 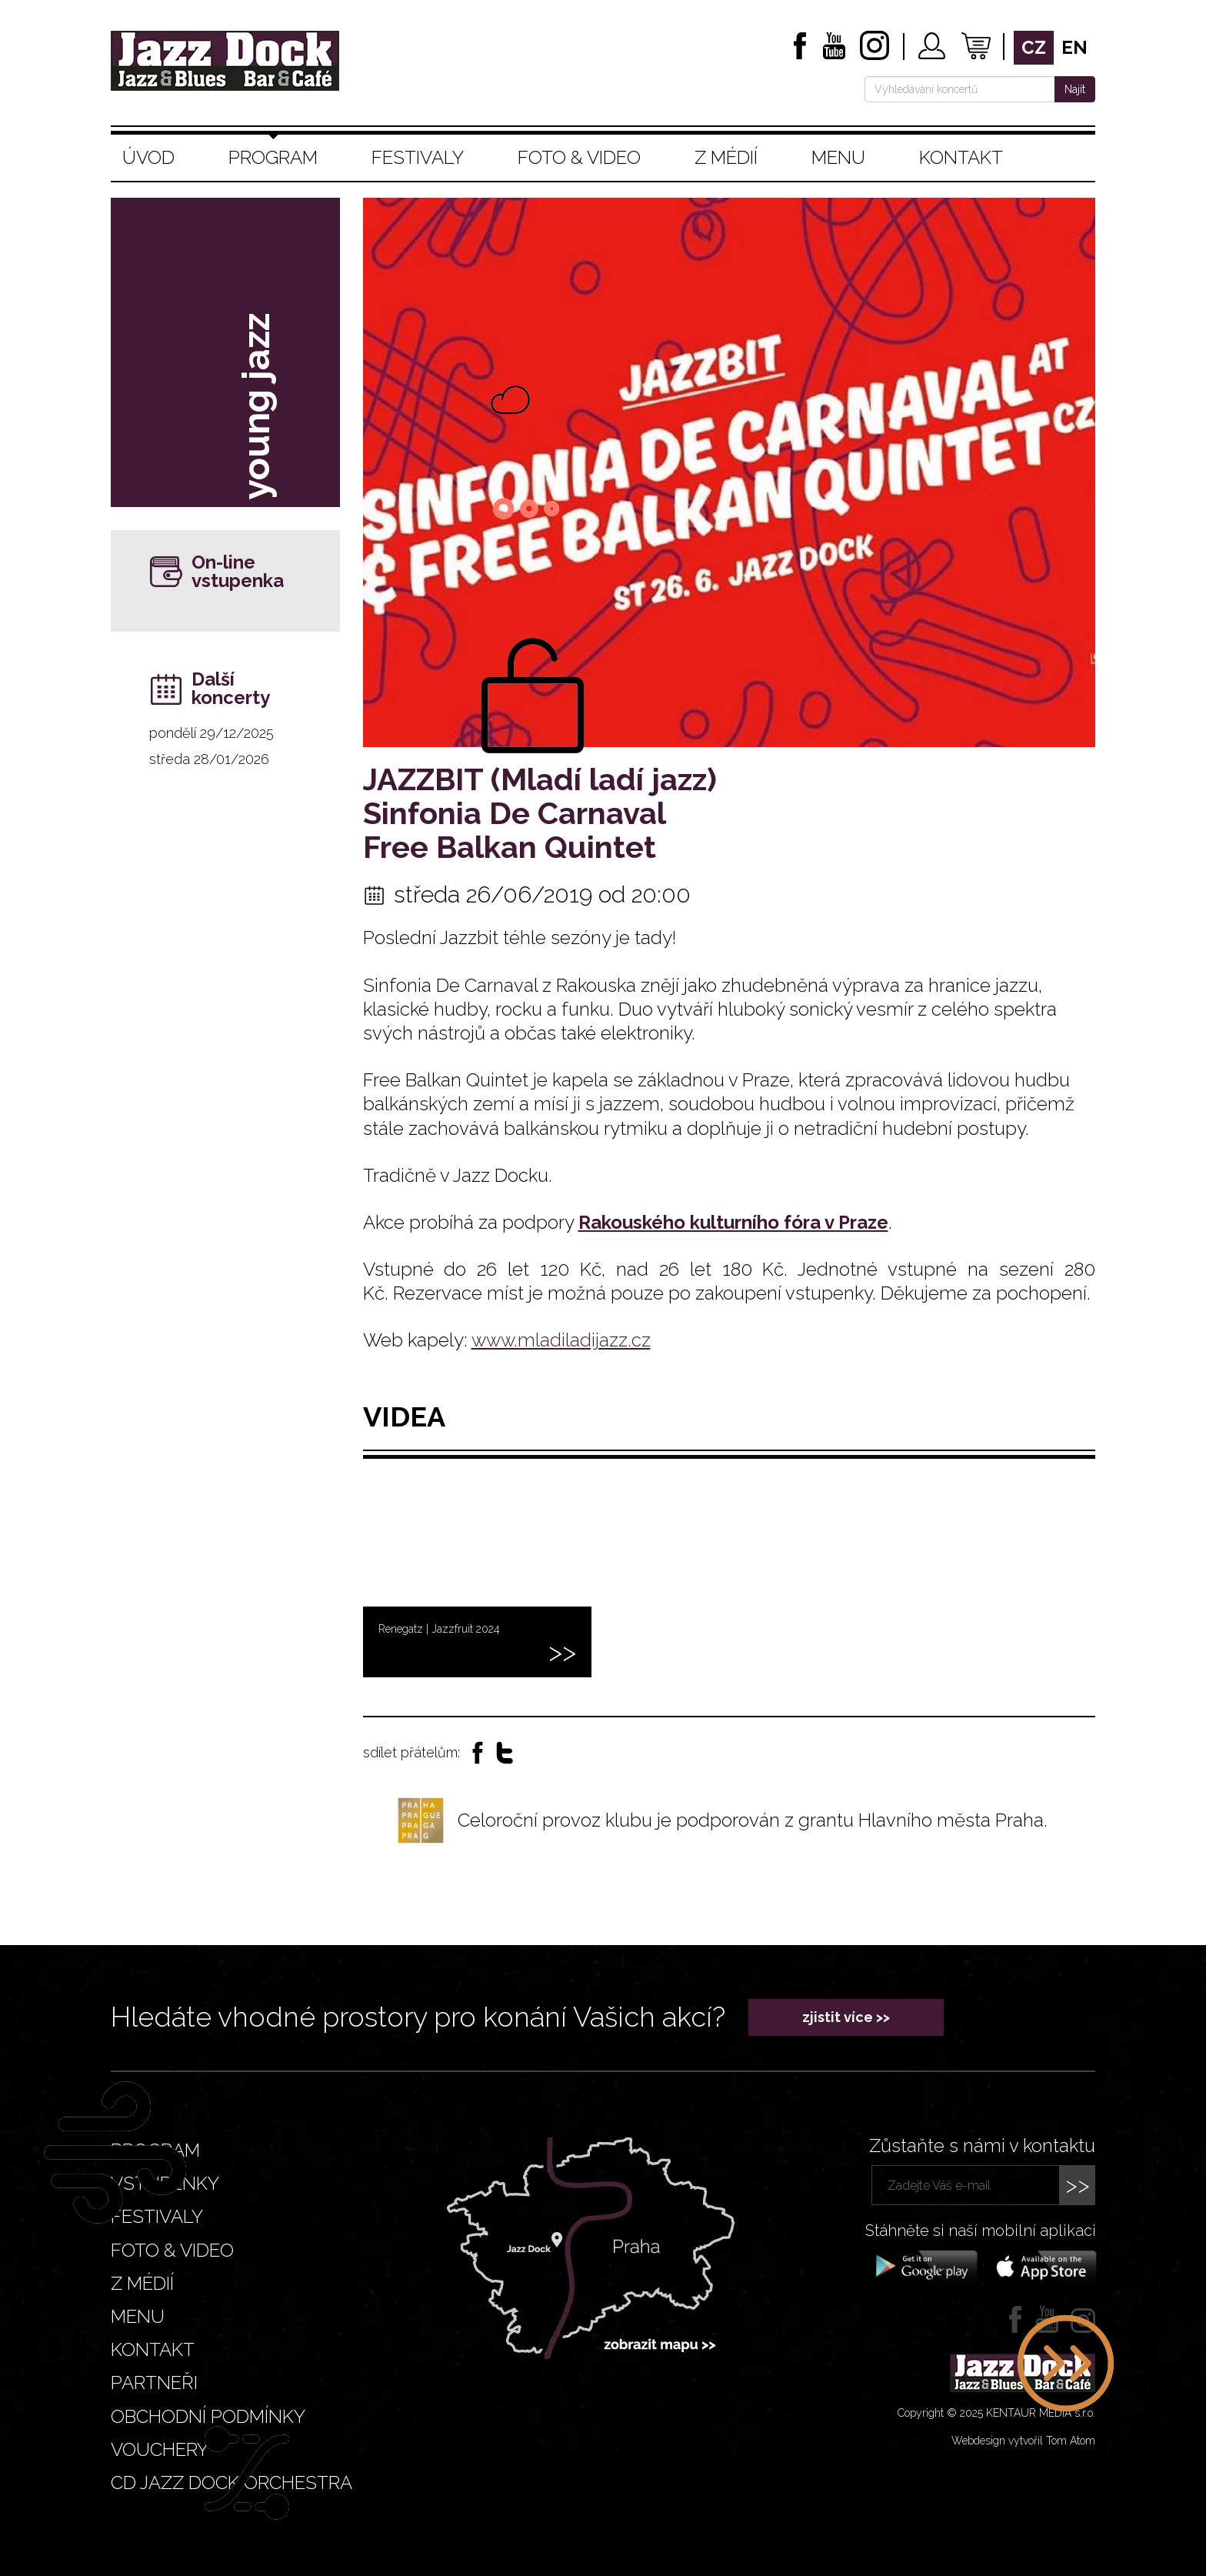 I want to click on indicates current wind conditions, so click(x=115, y=2152).